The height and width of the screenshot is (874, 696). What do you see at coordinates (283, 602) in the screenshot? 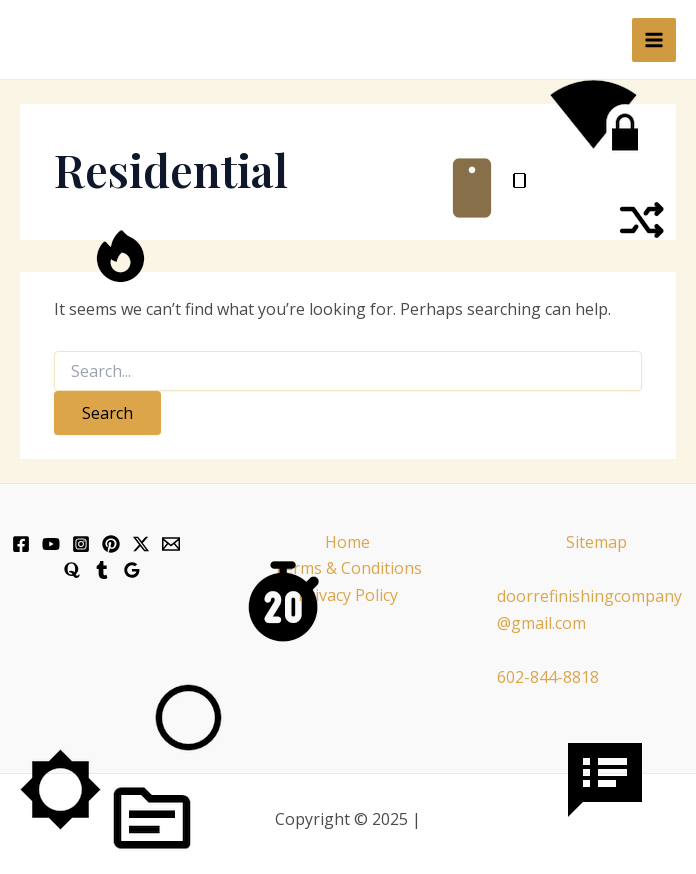
I see `set a 20-second timer` at bounding box center [283, 602].